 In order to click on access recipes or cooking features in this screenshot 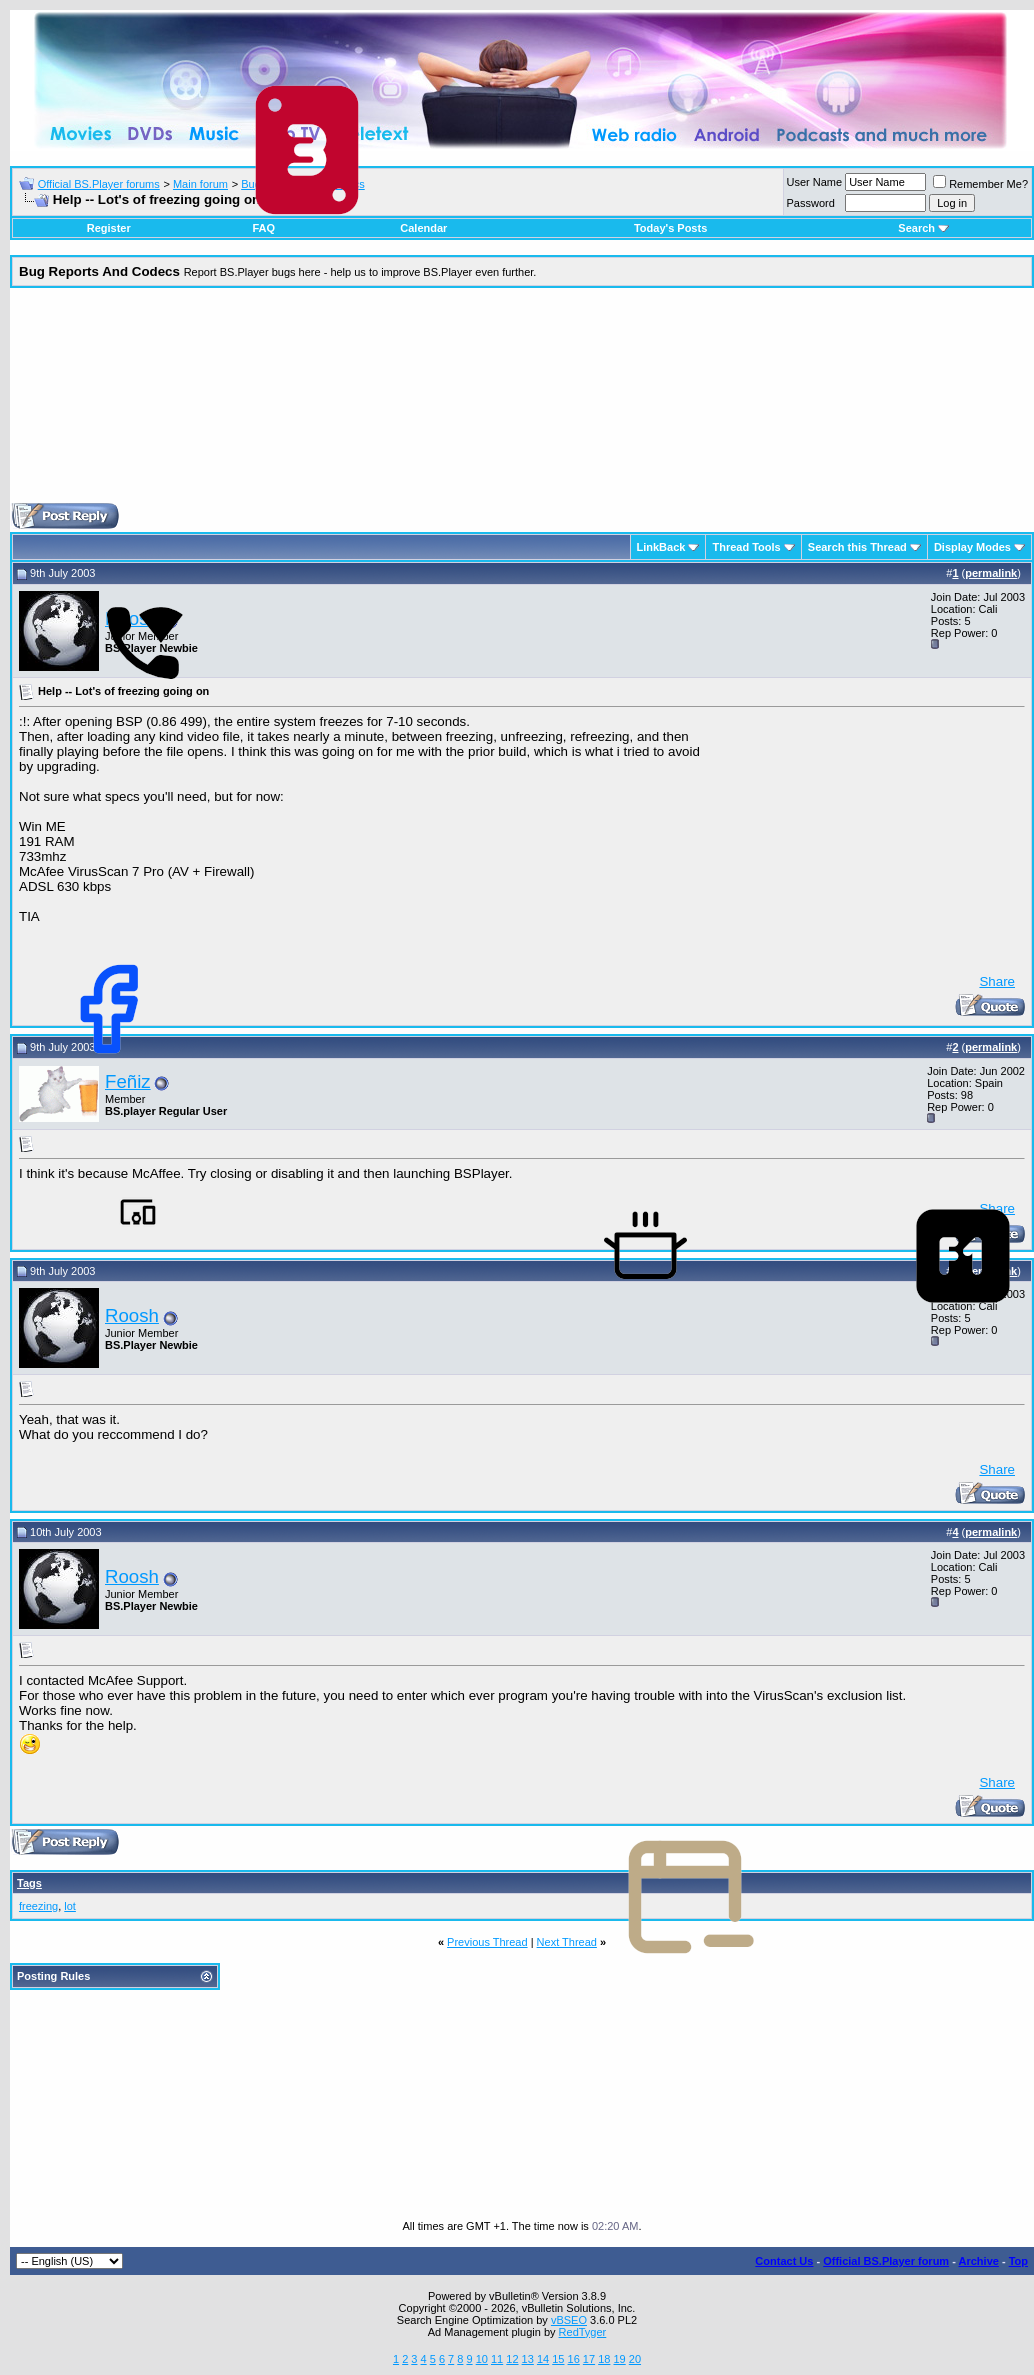, I will do `click(645, 1250)`.